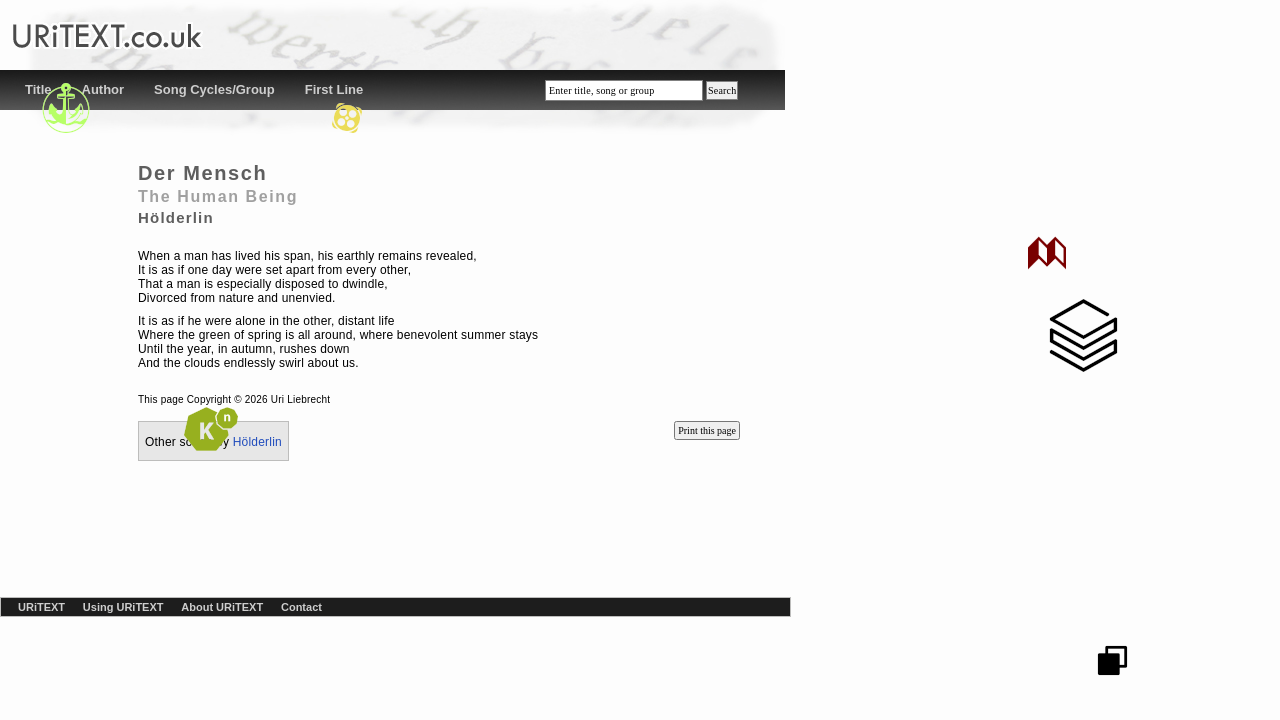 This screenshot has width=1280, height=720. Describe the element at coordinates (1112, 660) in the screenshot. I see `select multiple items` at that location.